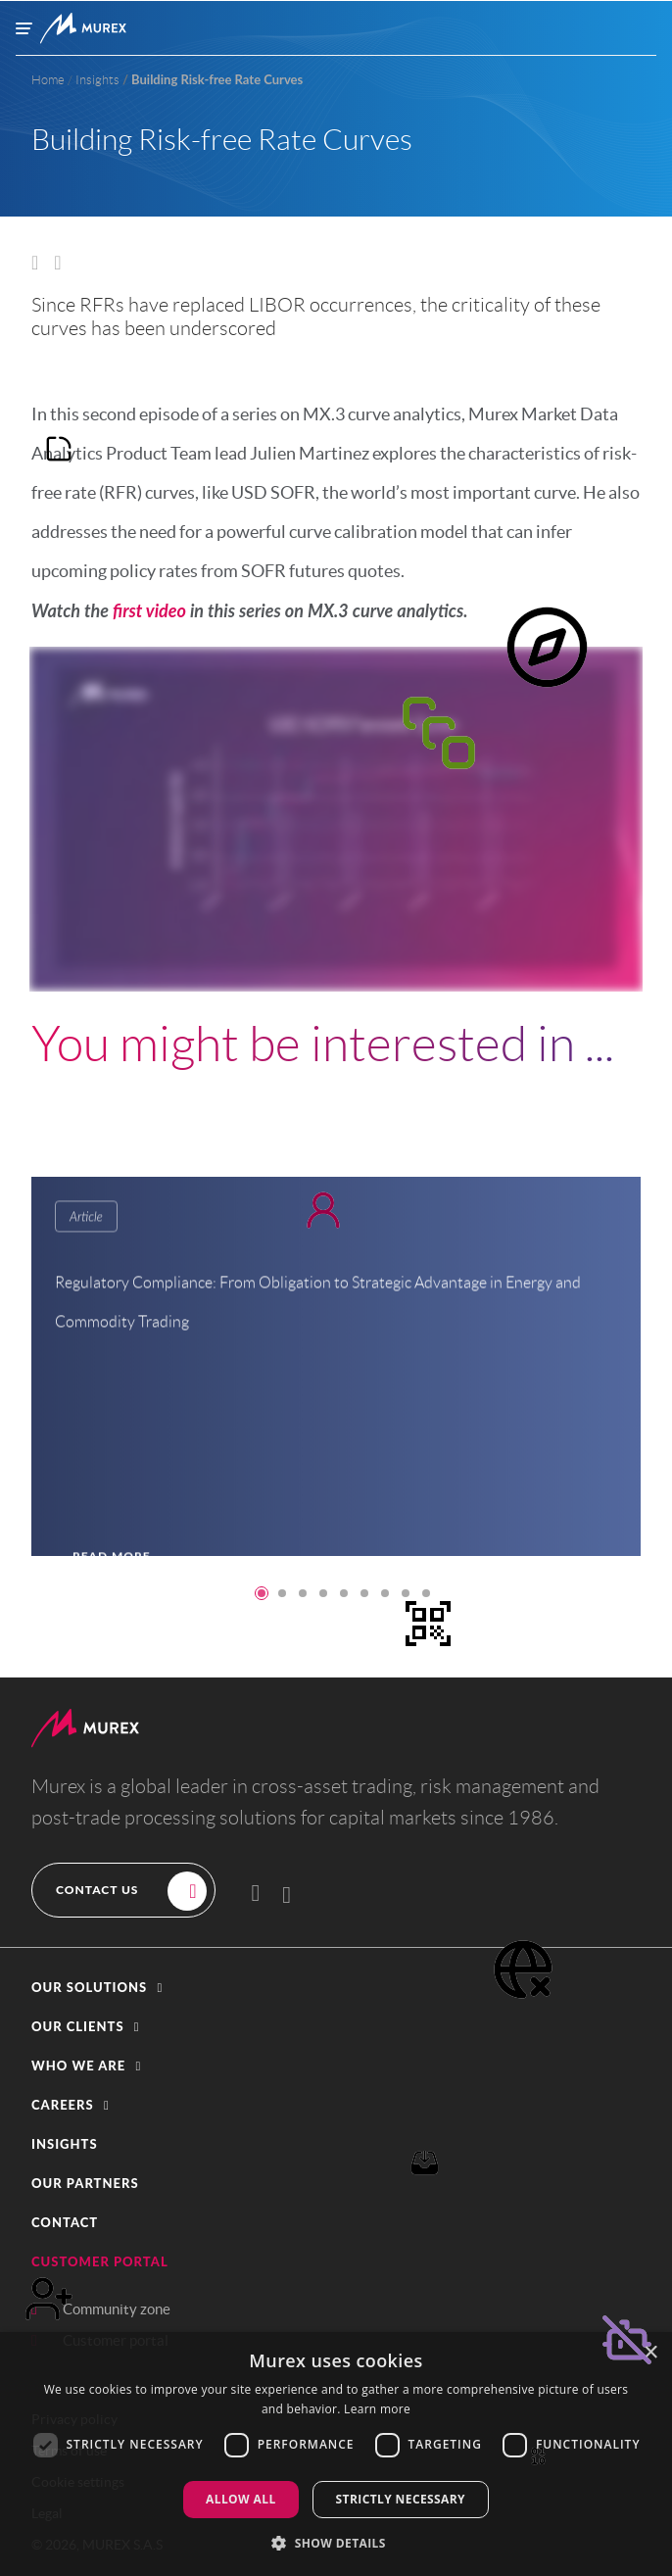 The width and height of the screenshot is (672, 2576). I want to click on scan a QR code, so click(428, 1624).